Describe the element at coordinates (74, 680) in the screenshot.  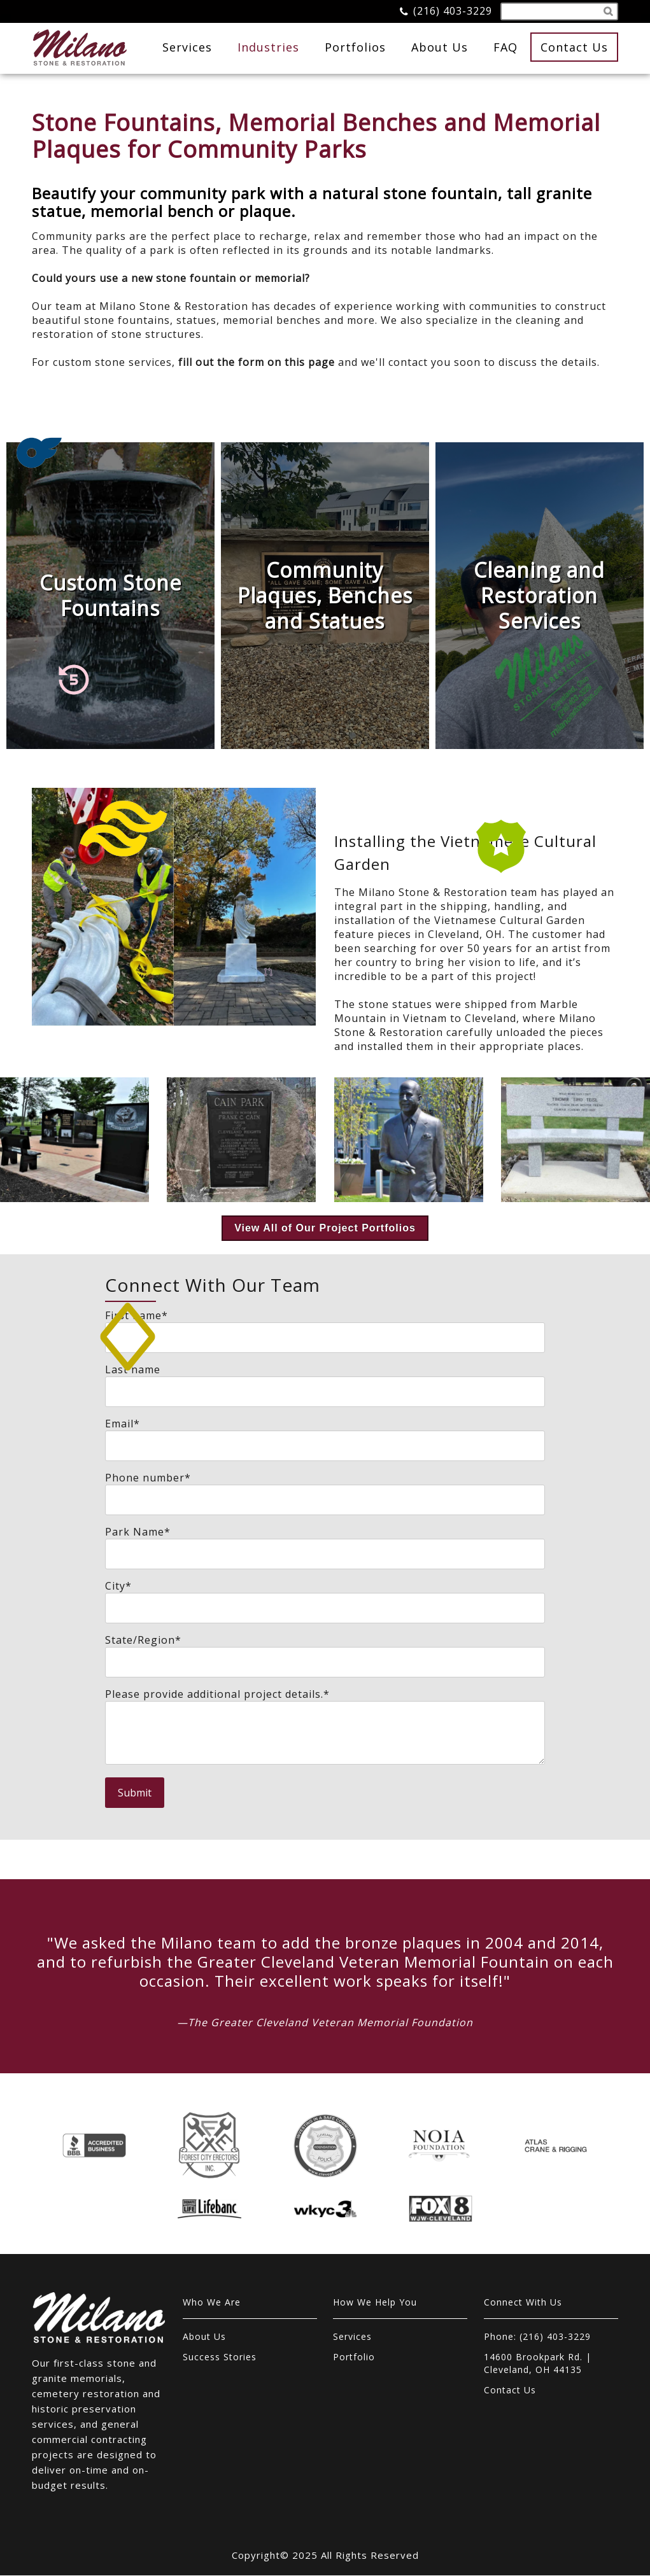
I see `rewind 5 seconds` at that location.